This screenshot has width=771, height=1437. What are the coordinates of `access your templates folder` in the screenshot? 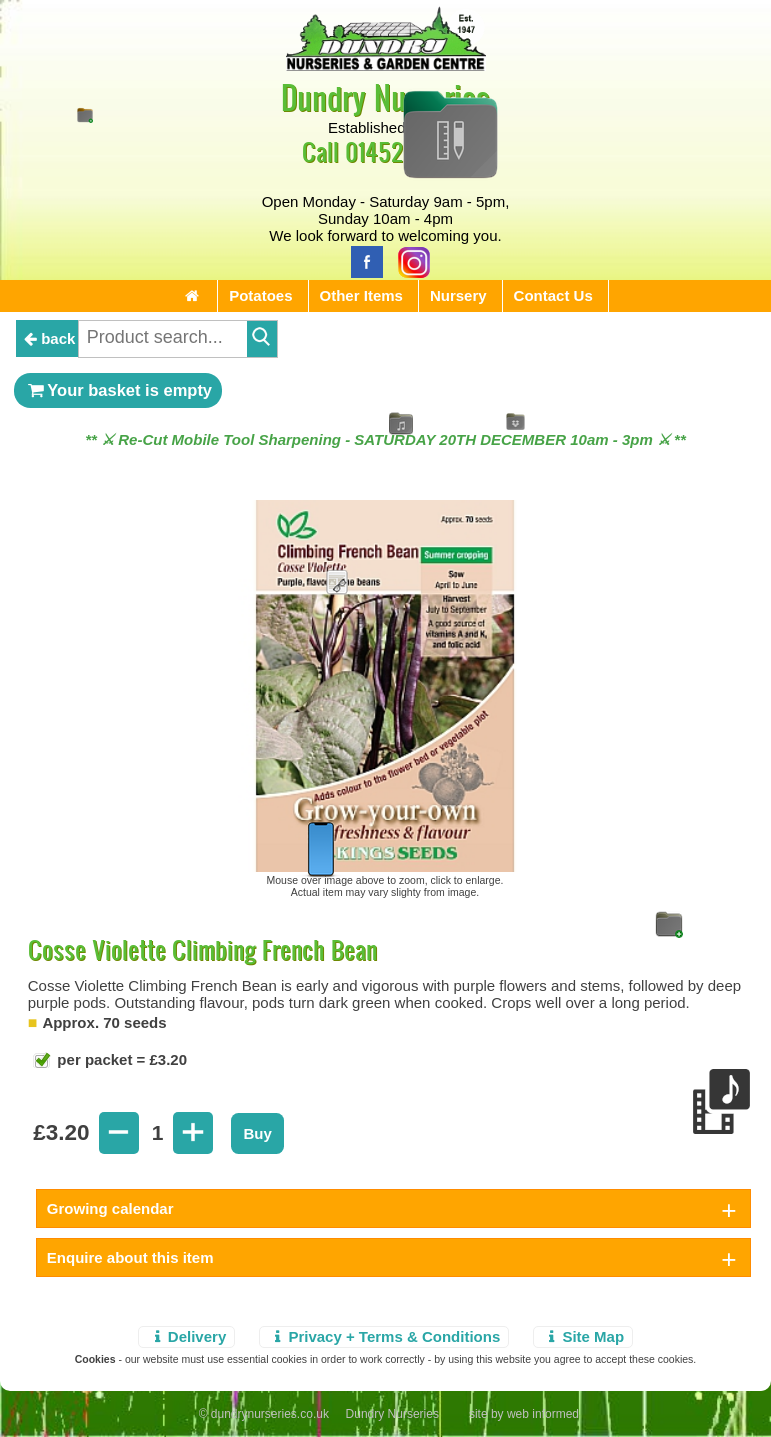 It's located at (450, 134).